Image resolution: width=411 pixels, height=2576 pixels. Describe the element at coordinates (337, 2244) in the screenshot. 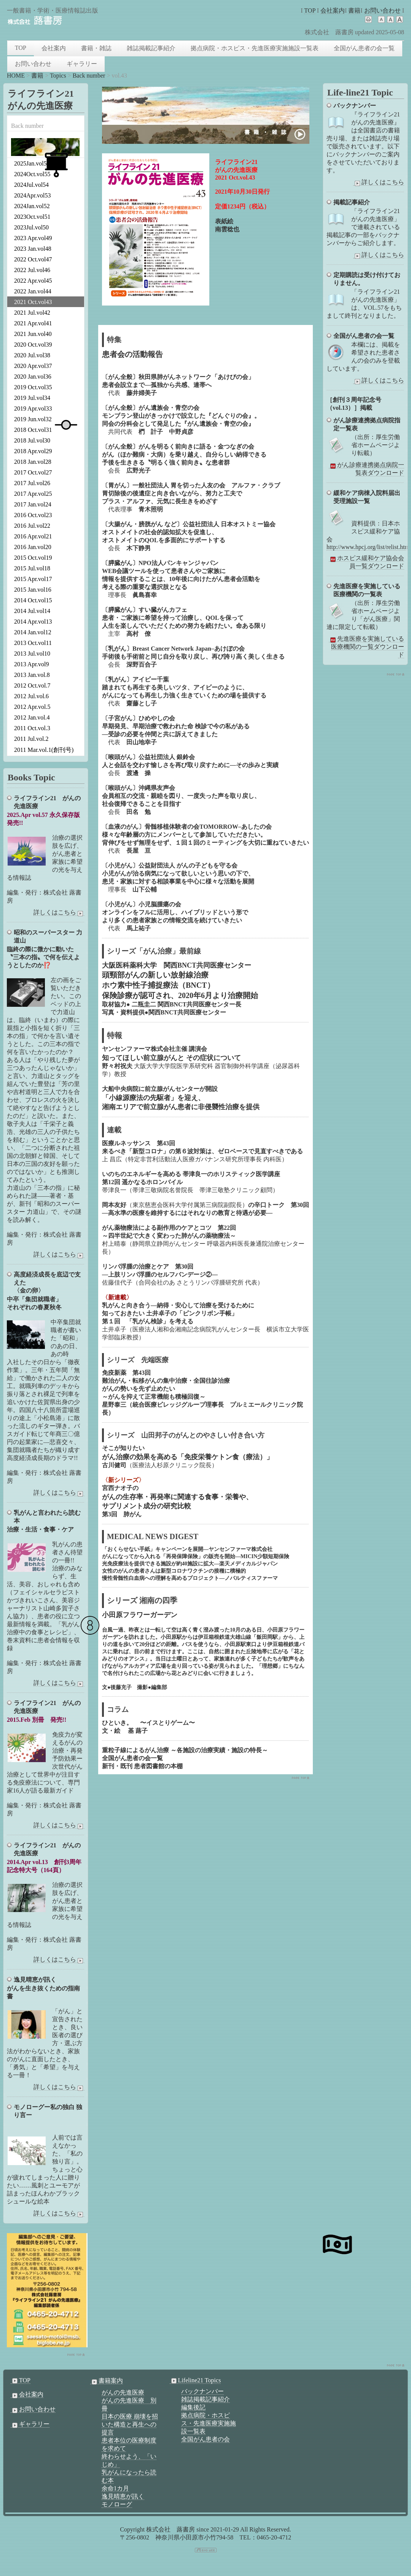

I see `view currency or payment options` at that location.